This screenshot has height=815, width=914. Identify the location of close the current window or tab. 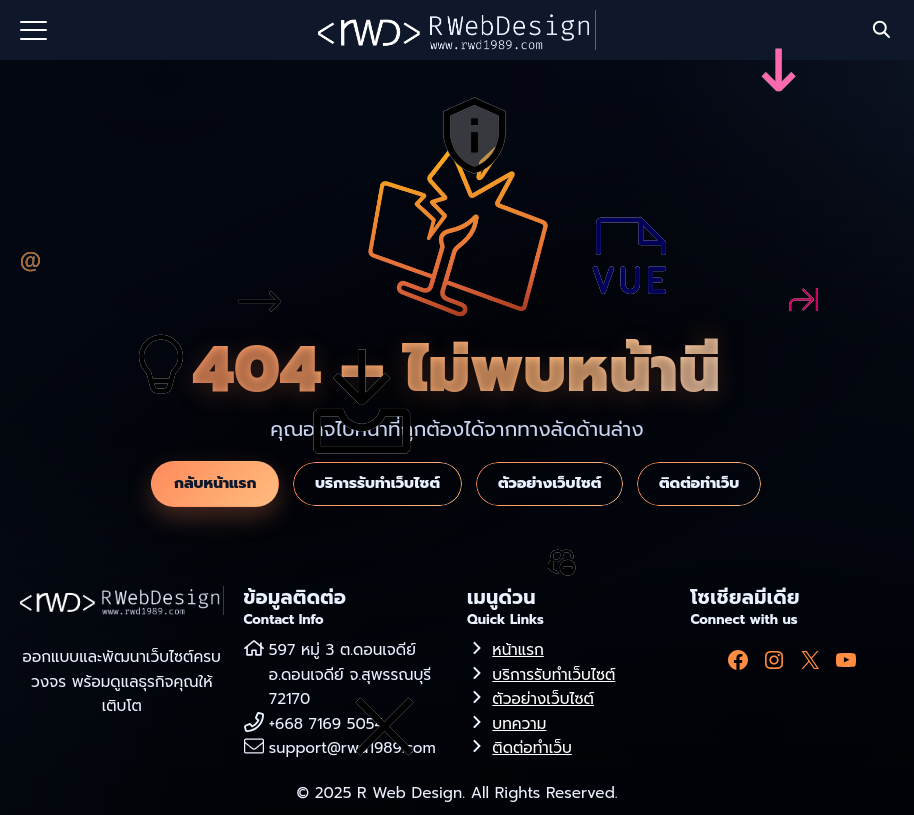
(384, 726).